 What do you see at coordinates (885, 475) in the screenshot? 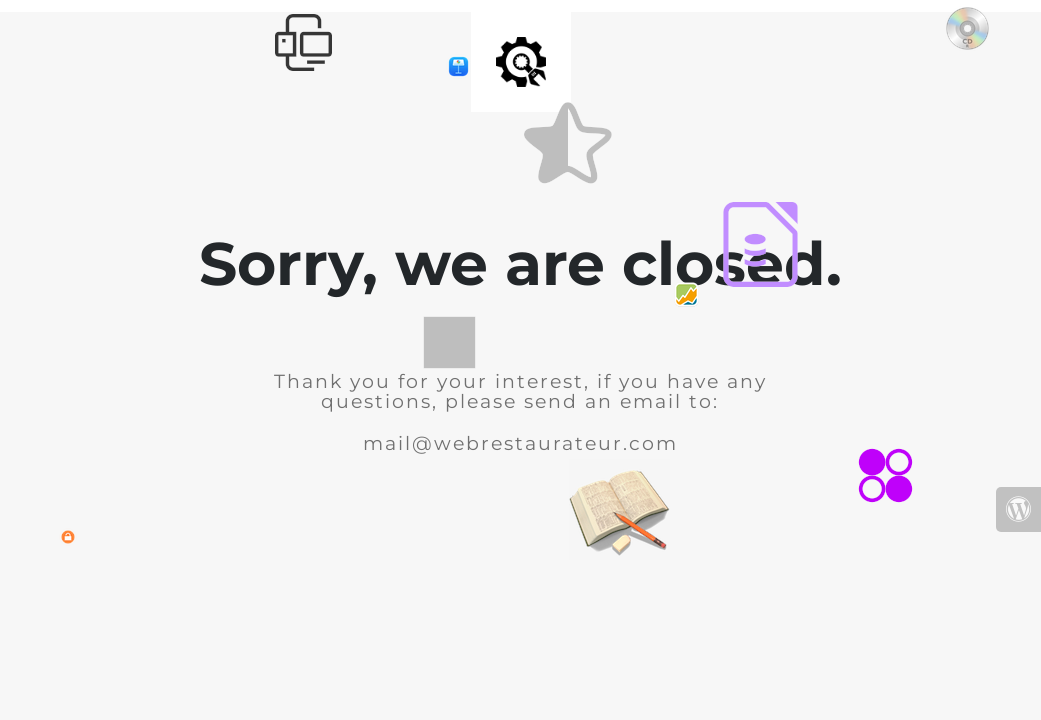
I see `launch the reversi board game app` at bounding box center [885, 475].